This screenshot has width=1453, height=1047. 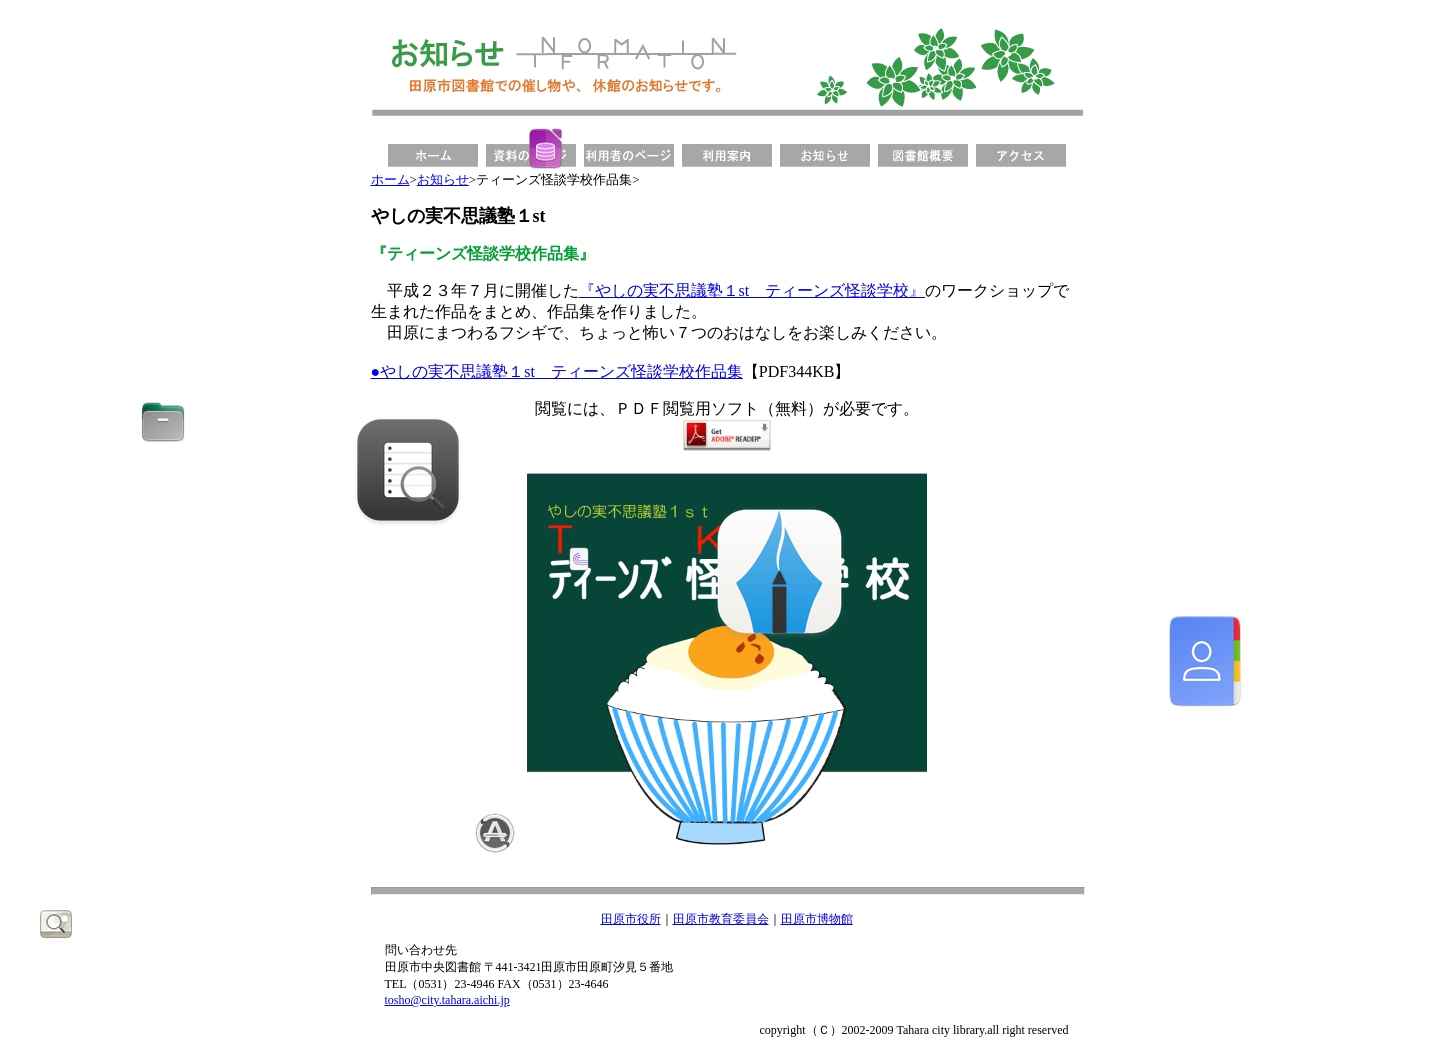 I want to click on check for available system updates, so click(x=495, y=833).